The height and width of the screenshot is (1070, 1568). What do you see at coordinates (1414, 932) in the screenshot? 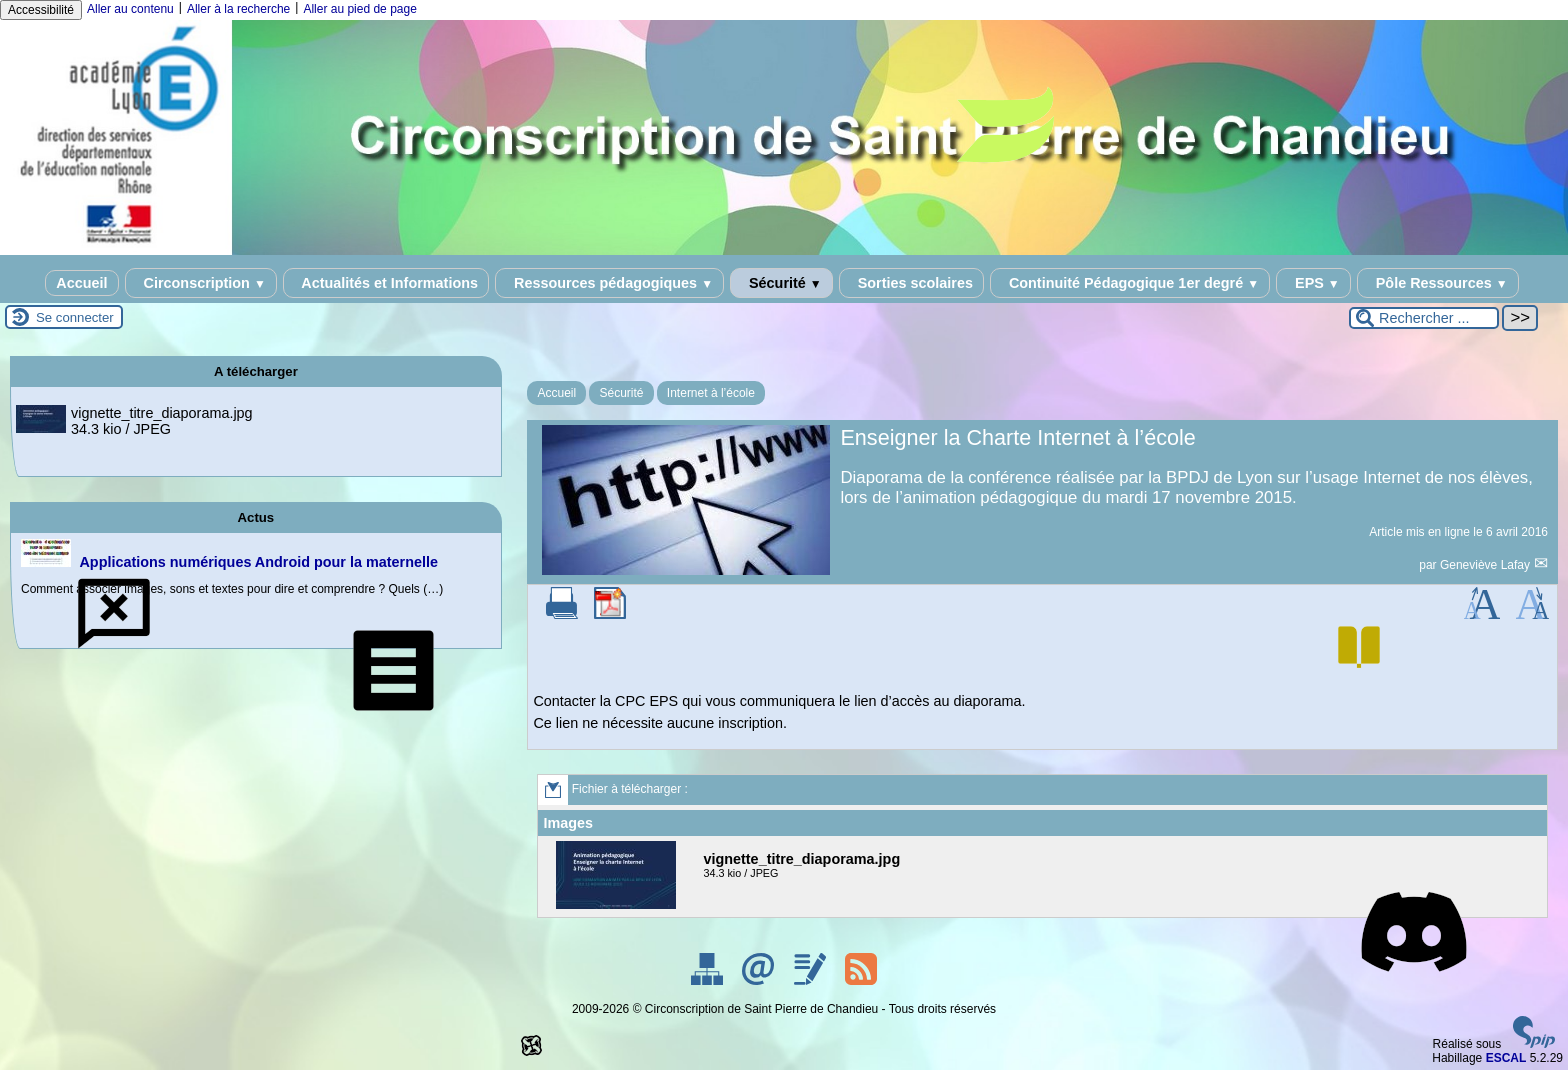
I see `open Discord app` at bounding box center [1414, 932].